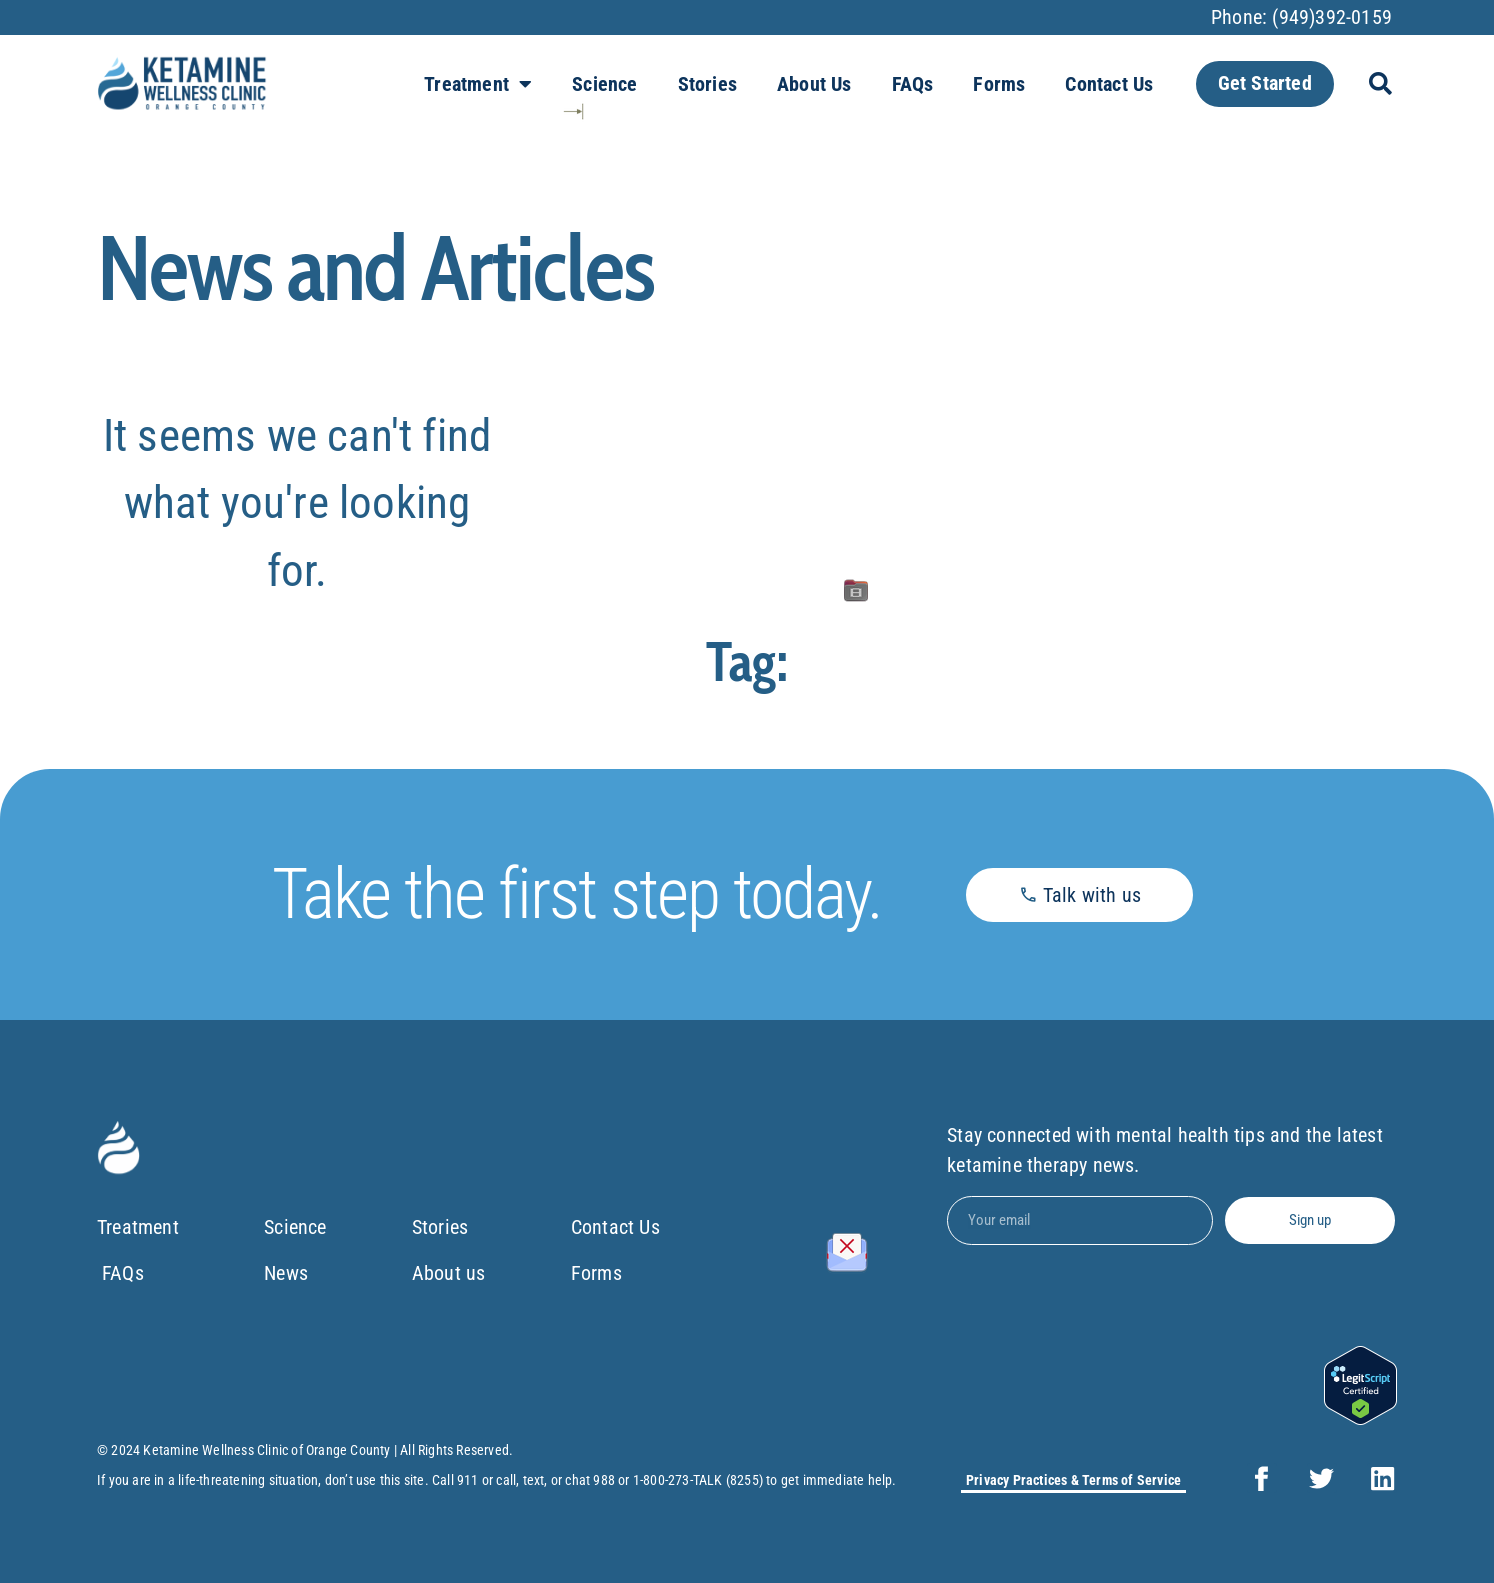  What do you see at coordinates (573, 111) in the screenshot?
I see `jump to the last item in a list` at bounding box center [573, 111].